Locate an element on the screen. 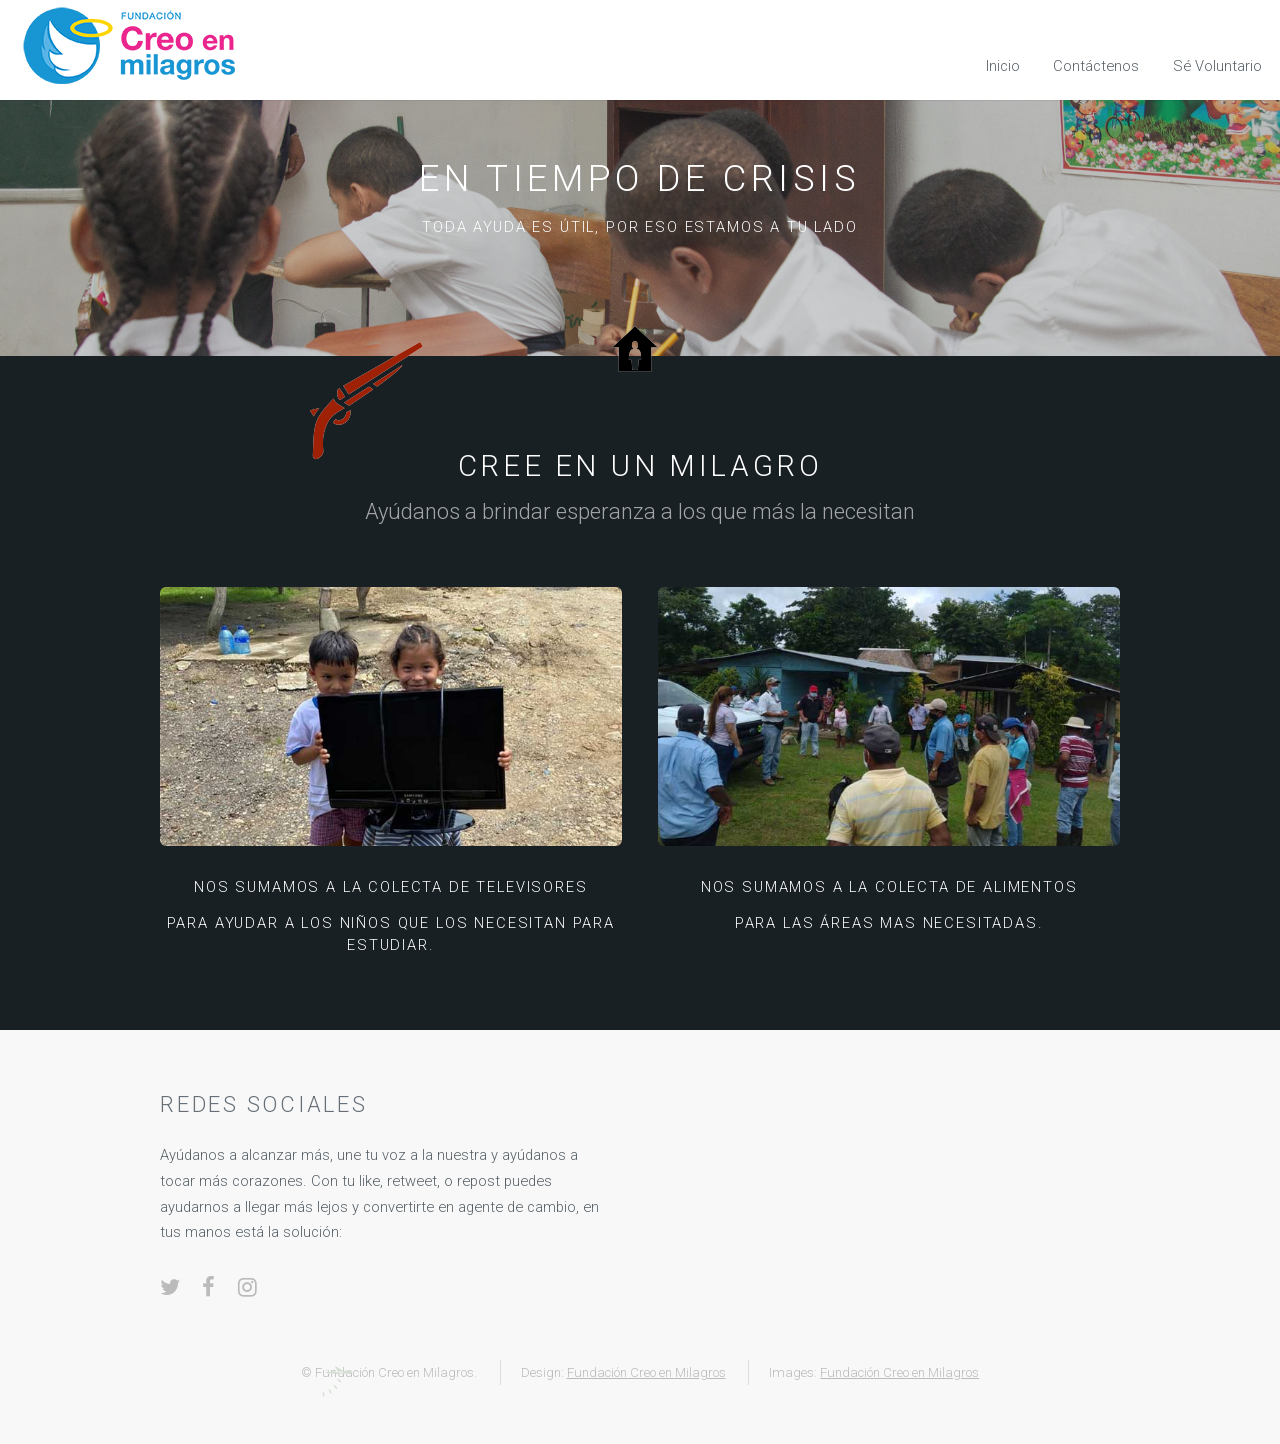  view player home base or headquarters is located at coordinates (635, 349).